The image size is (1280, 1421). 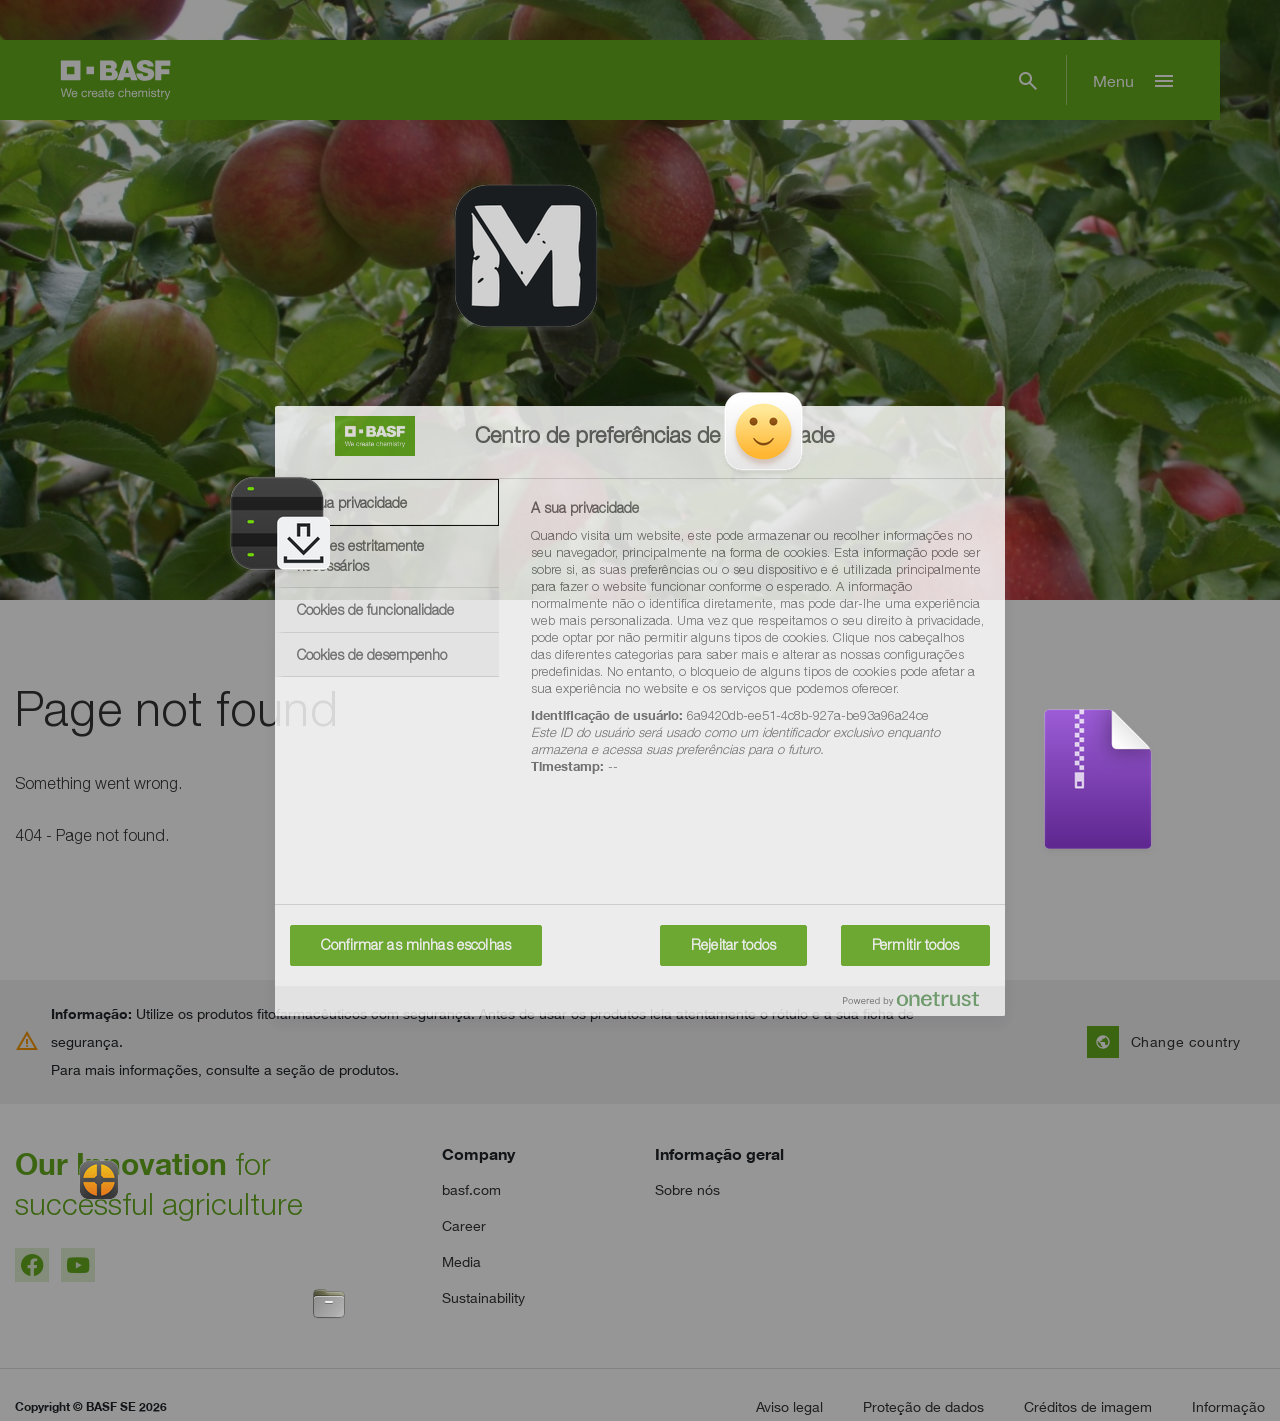 I want to click on a compressed bzip archive file, so click(x=1098, y=782).